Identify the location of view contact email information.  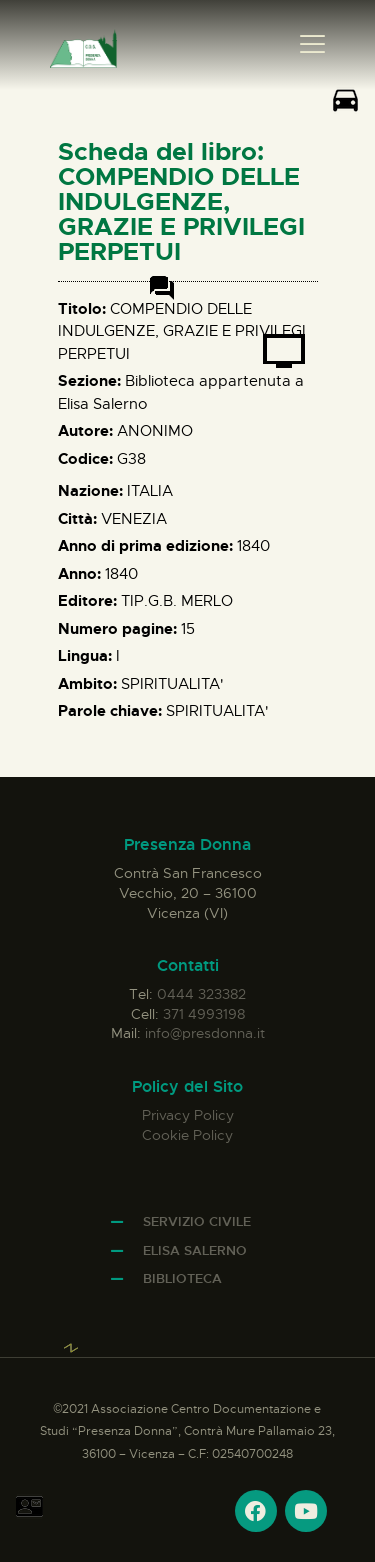
(29, 1506).